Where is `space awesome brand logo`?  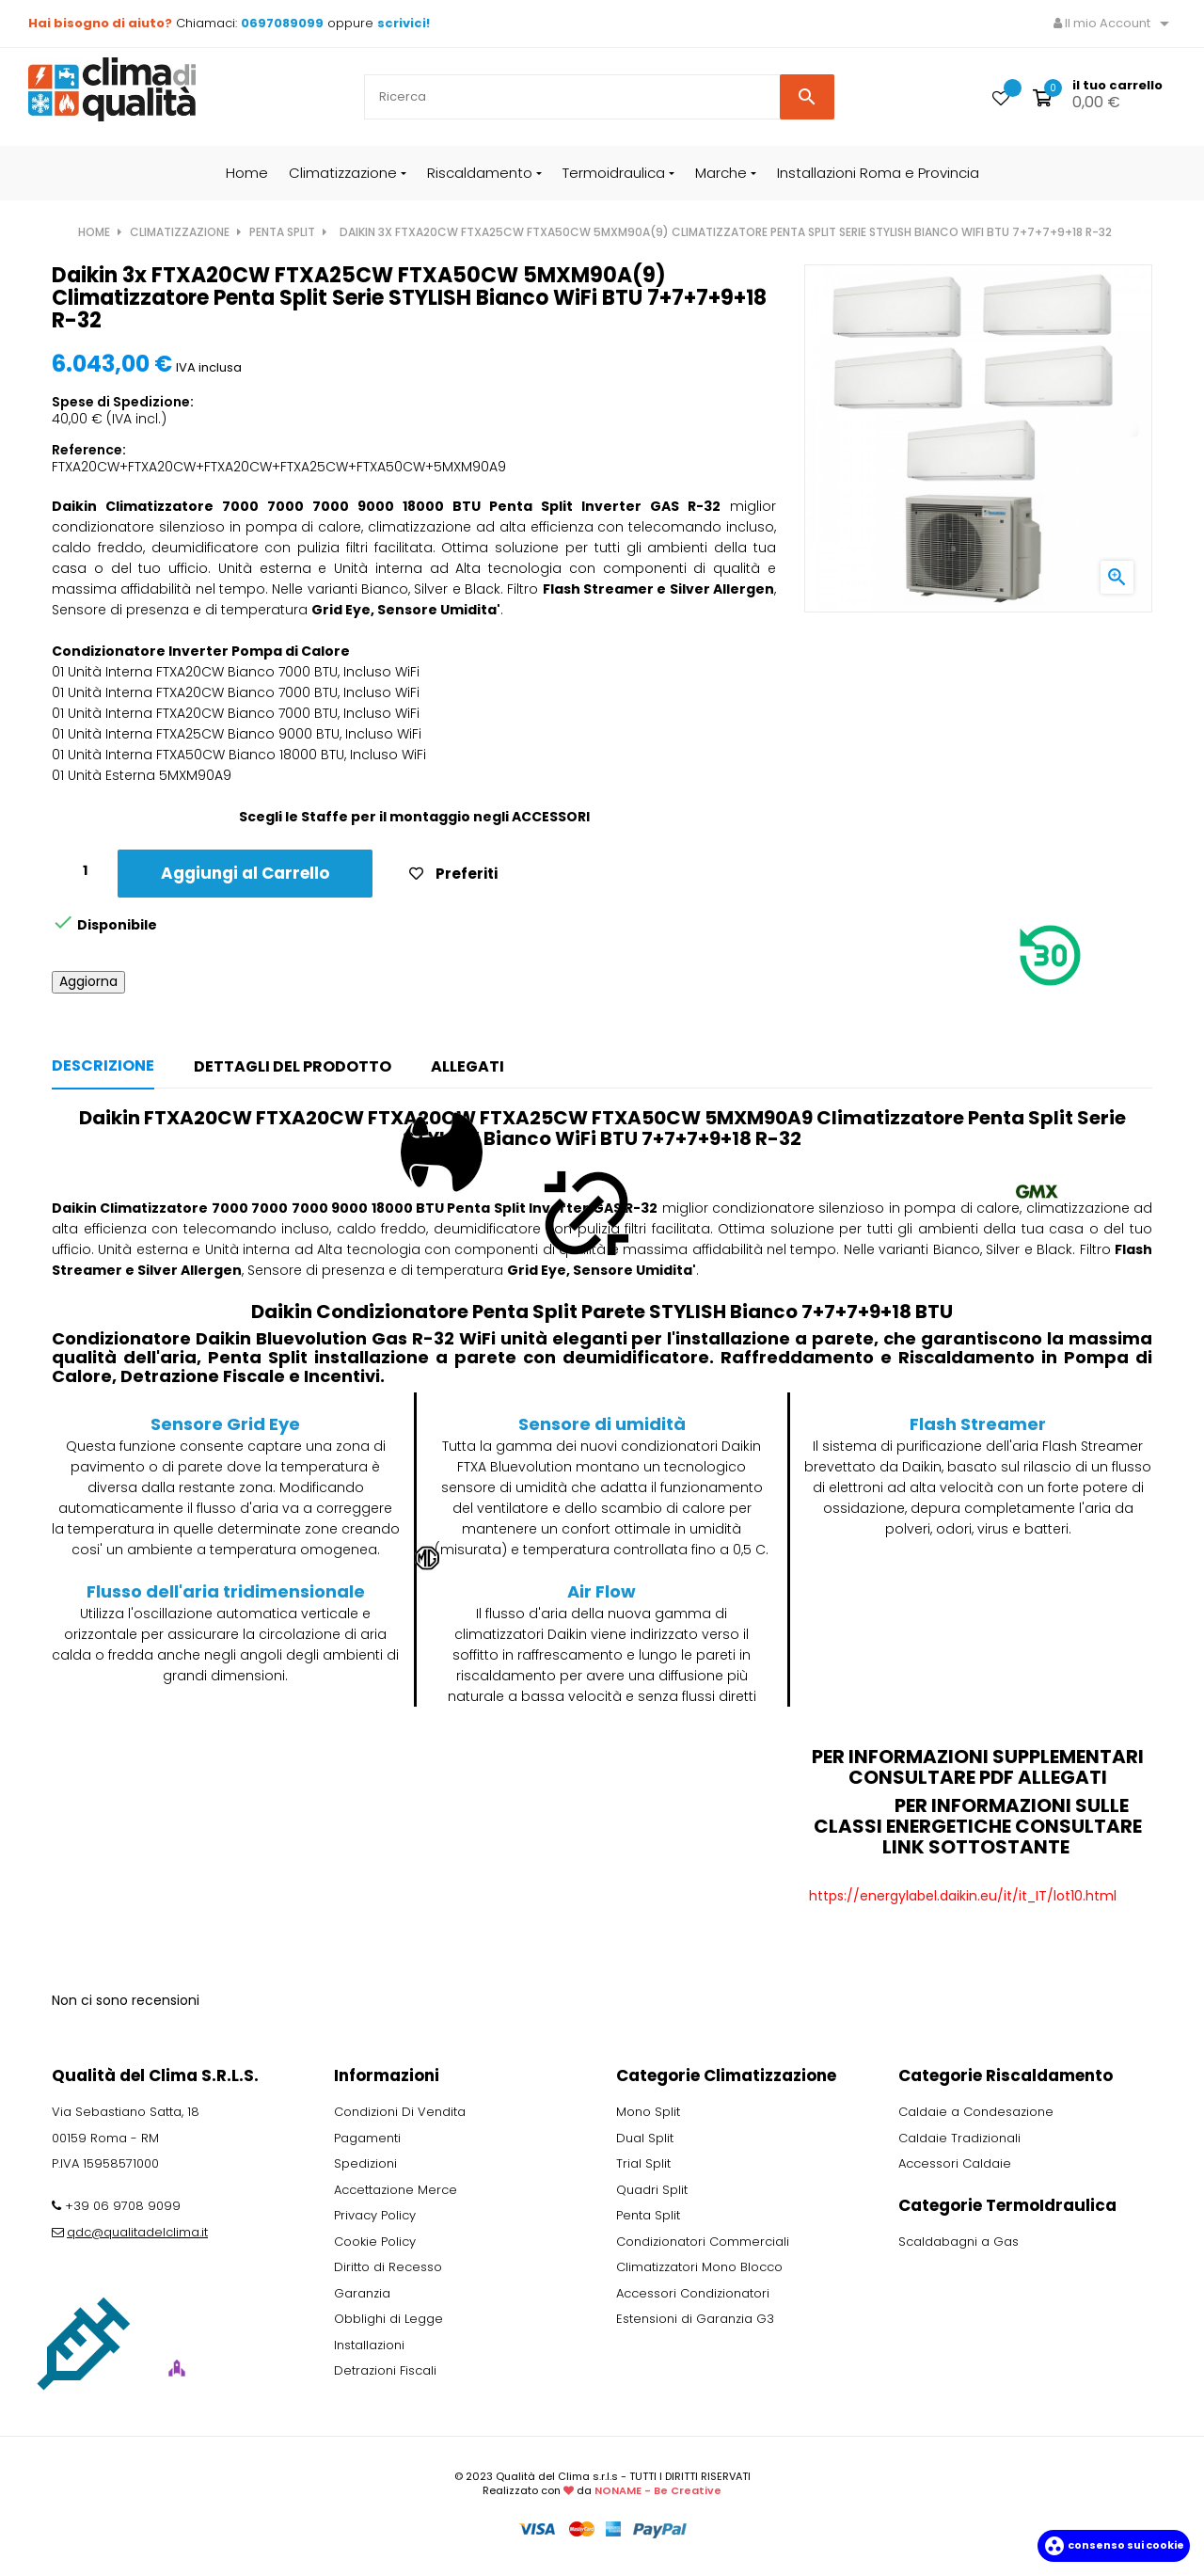
space awesome brand logo is located at coordinates (177, 2368).